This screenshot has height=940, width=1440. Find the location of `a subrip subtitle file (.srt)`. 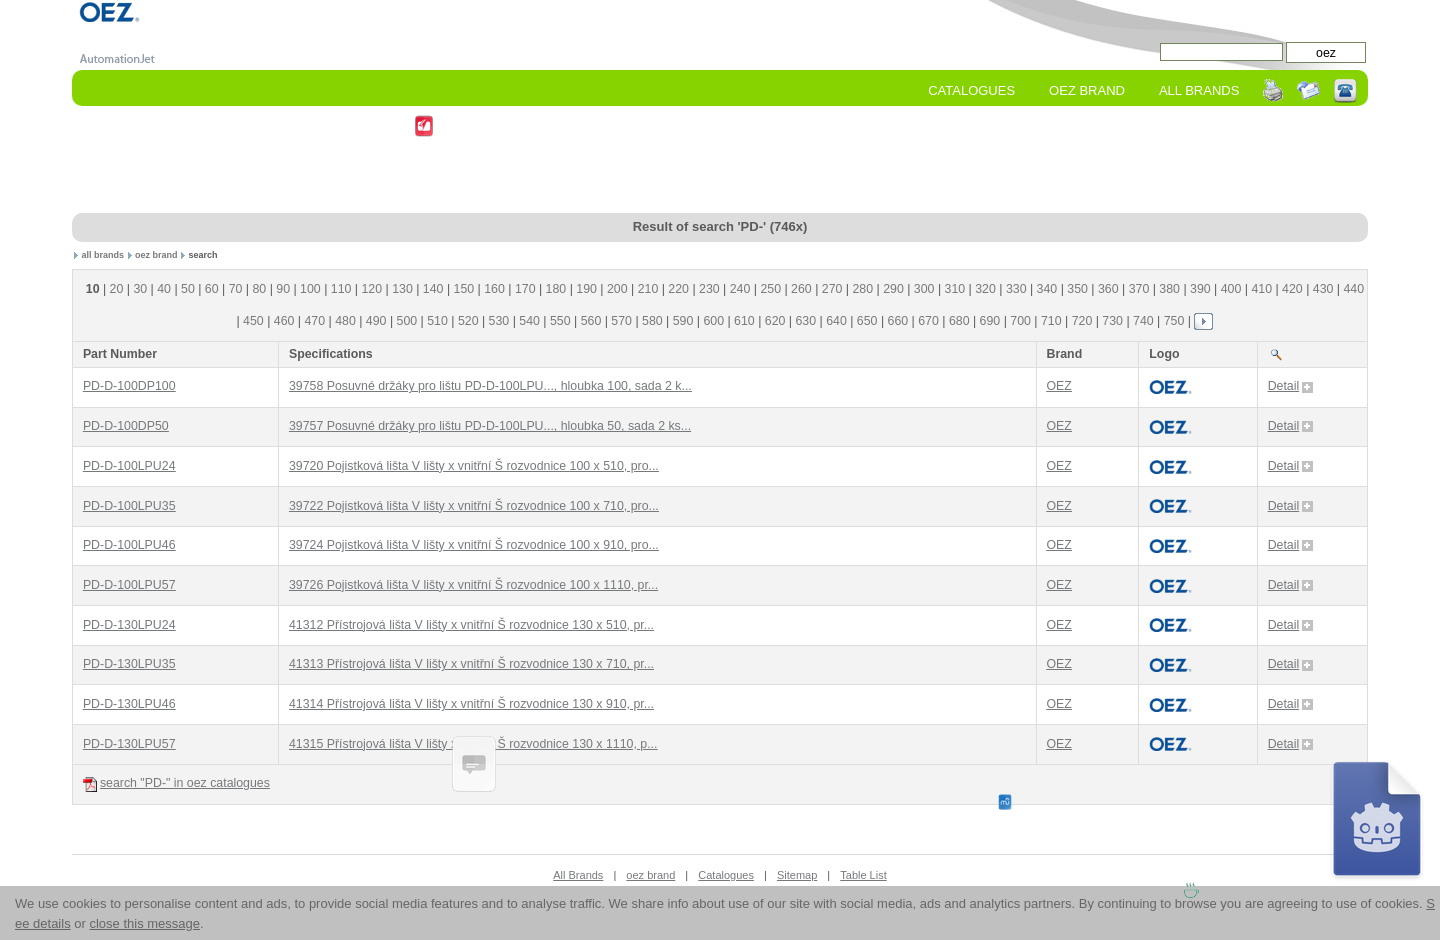

a subrip subtitle file (.srt) is located at coordinates (474, 764).